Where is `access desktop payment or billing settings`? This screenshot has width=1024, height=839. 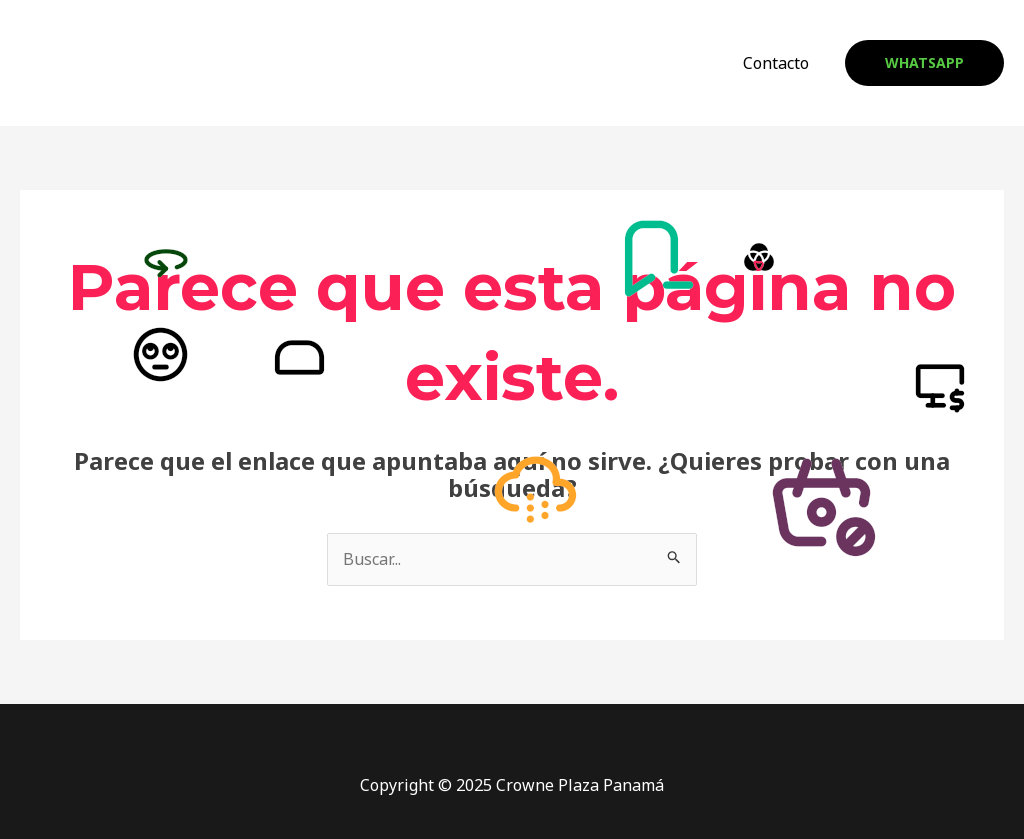 access desktop payment or billing settings is located at coordinates (940, 386).